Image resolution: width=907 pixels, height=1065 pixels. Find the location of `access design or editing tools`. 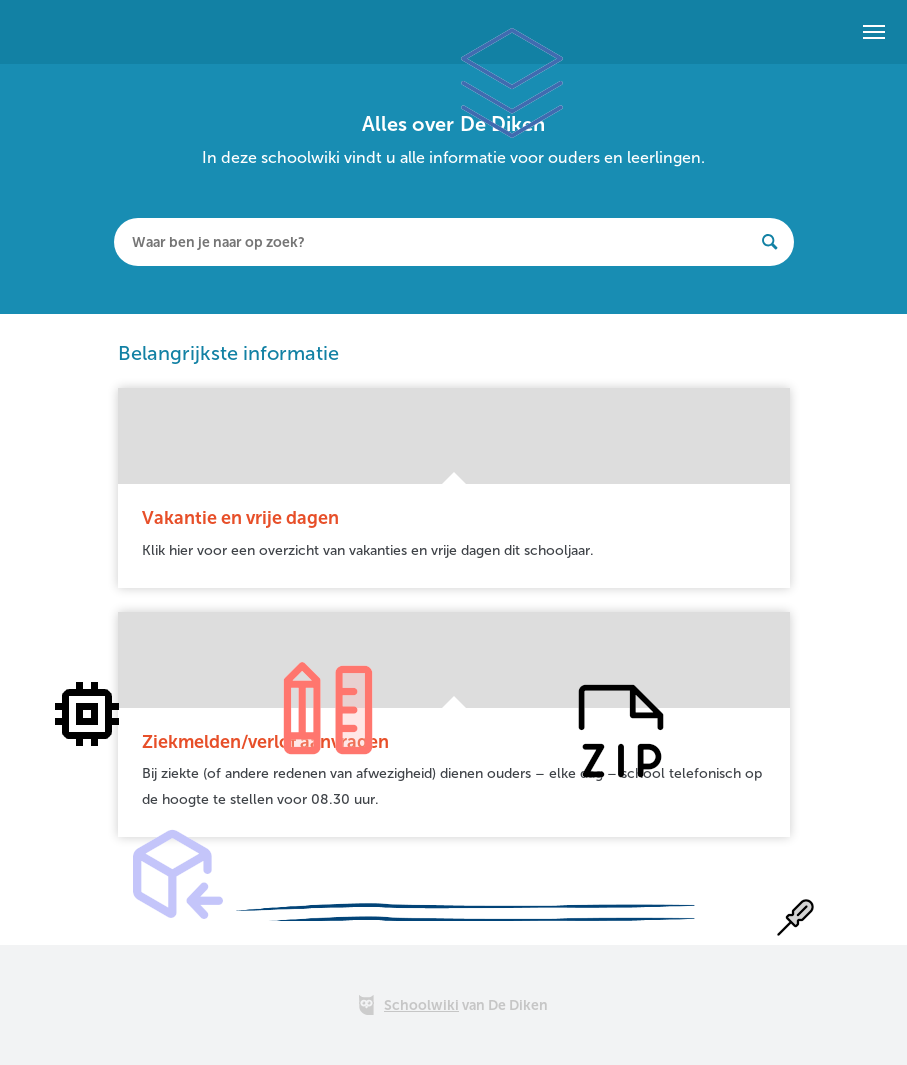

access design or editing tools is located at coordinates (328, 710).